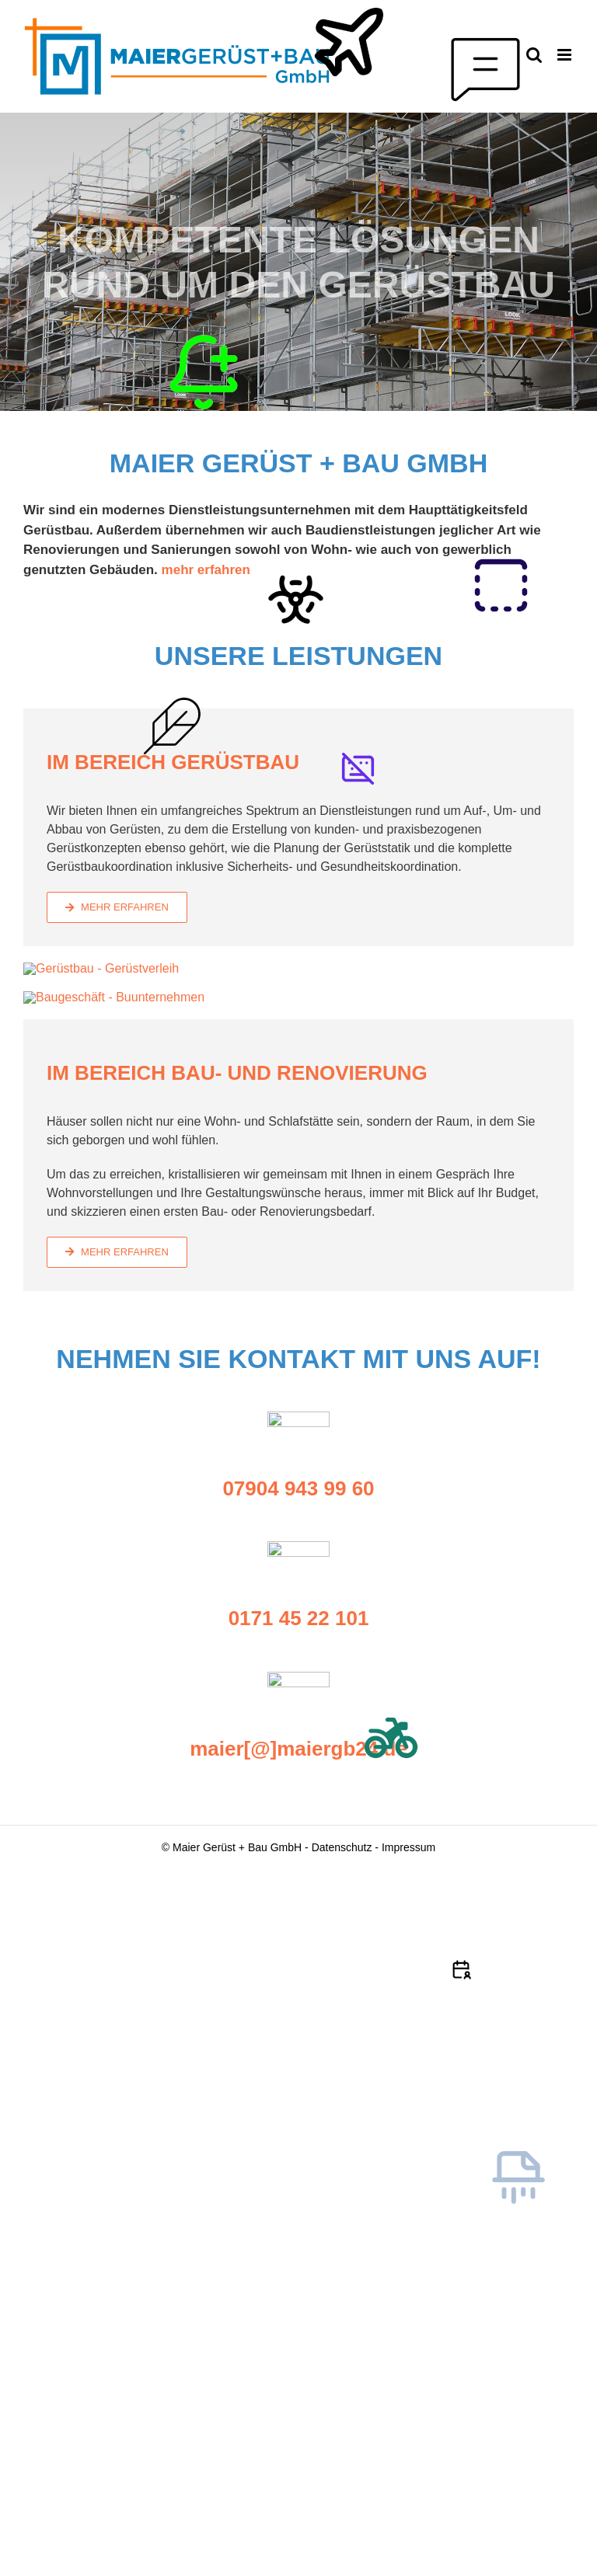 The image size is (597, 2576). What do you see at coordinates (295, 599) in the screenshot?
I see `indicates hazardous or dangerous content` at bounding box center [295, 599].